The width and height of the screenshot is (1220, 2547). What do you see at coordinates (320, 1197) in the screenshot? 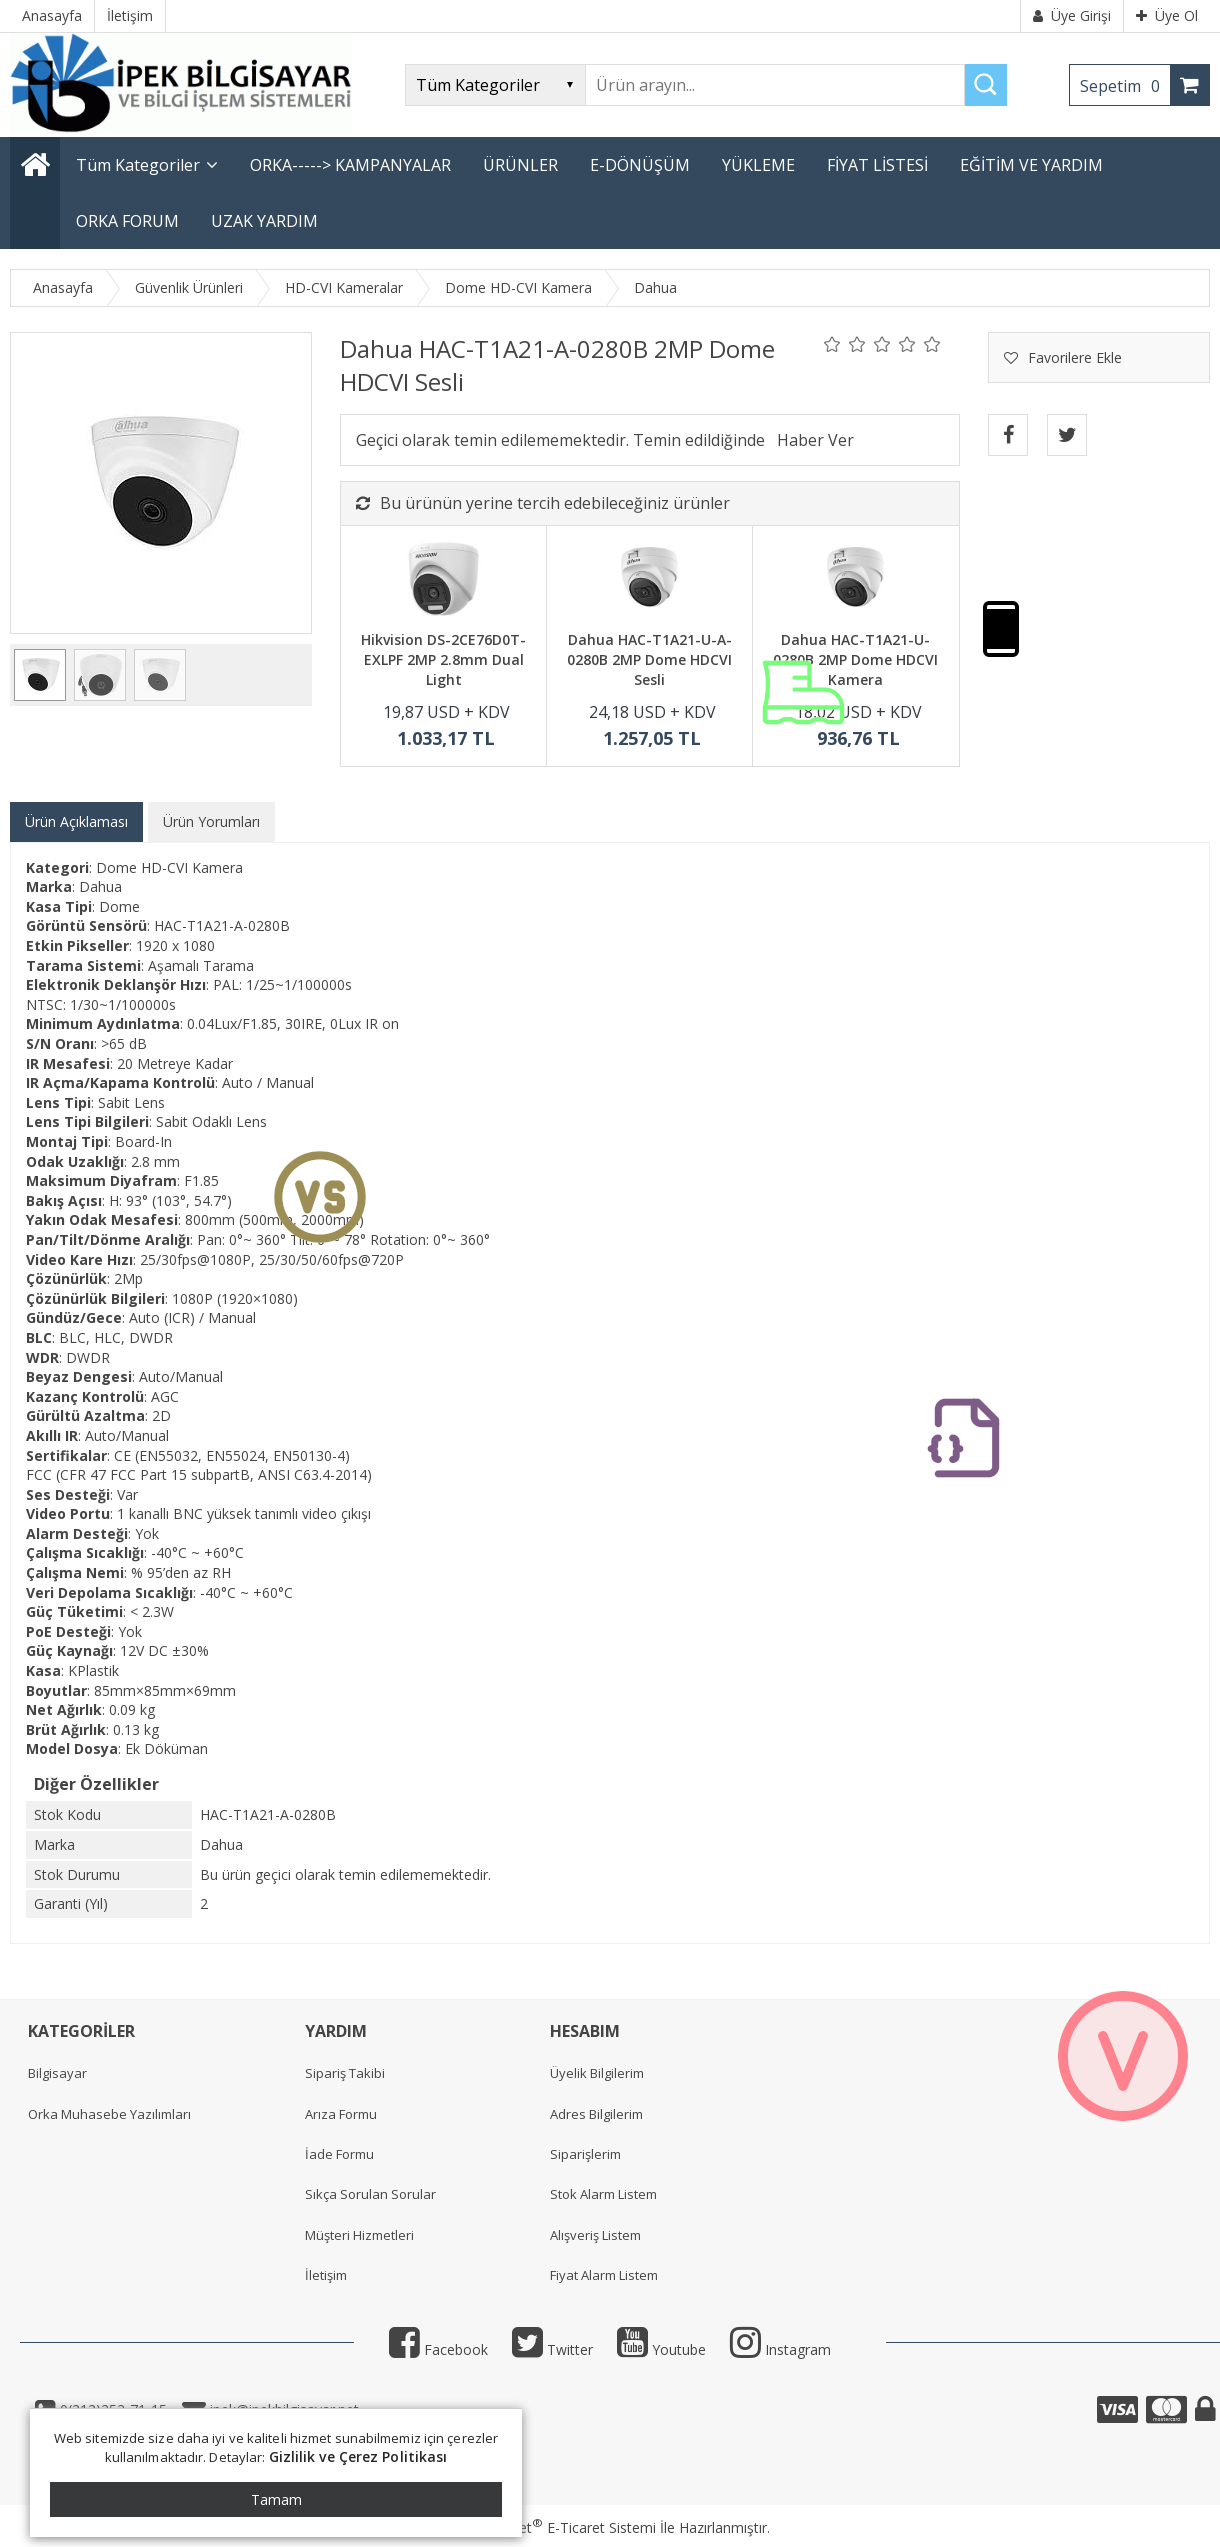
I see `indicates a versus or comparison mode` at bounding box center [320, 1197].